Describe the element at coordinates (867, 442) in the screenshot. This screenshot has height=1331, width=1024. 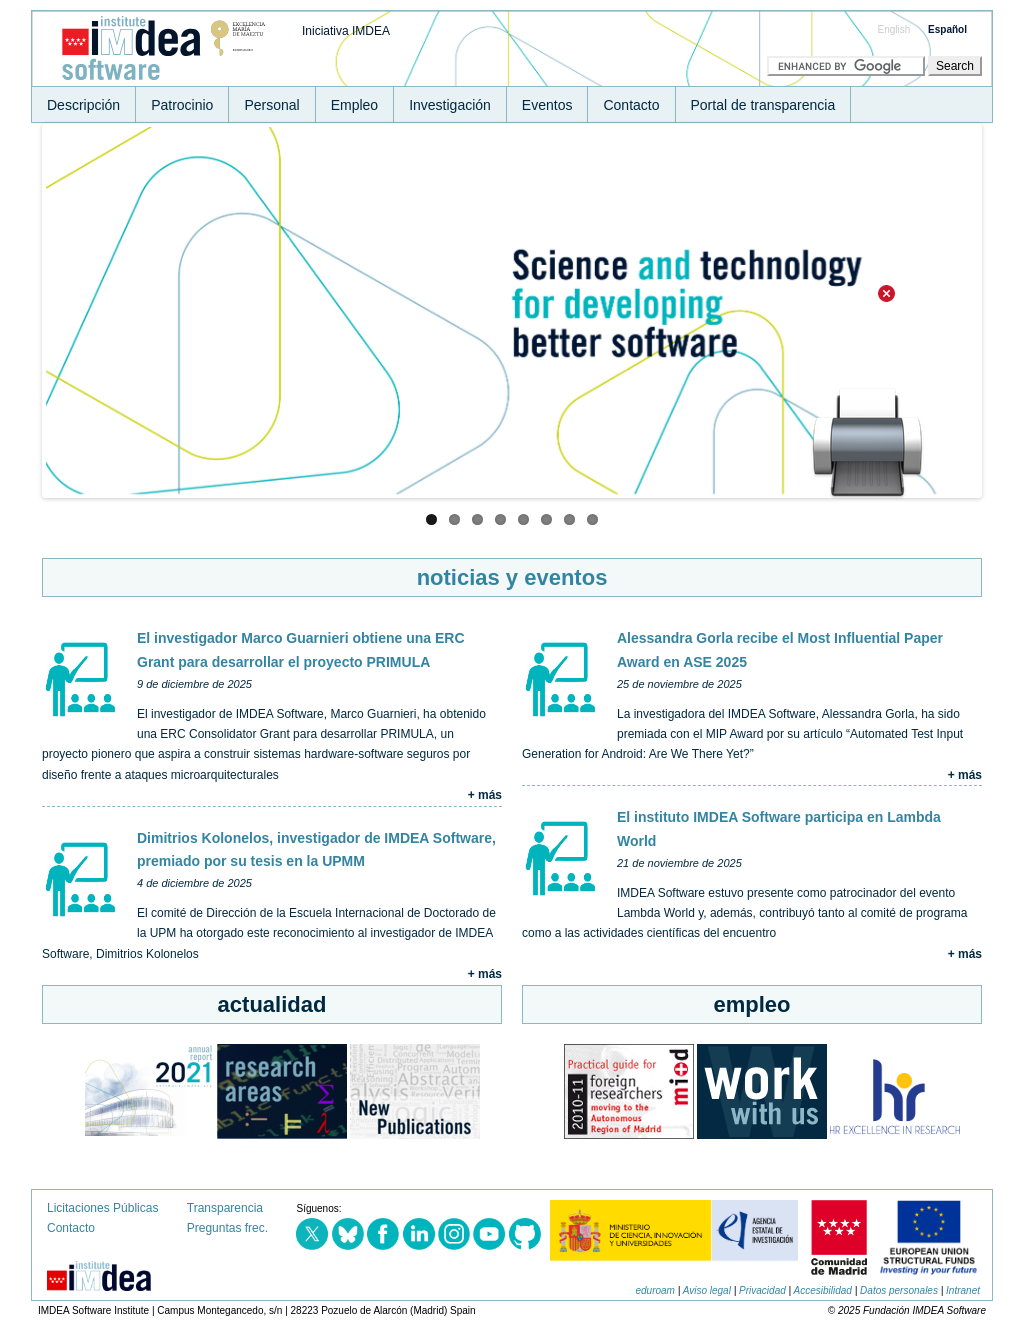
I see `add a new printer to your system` at that location.